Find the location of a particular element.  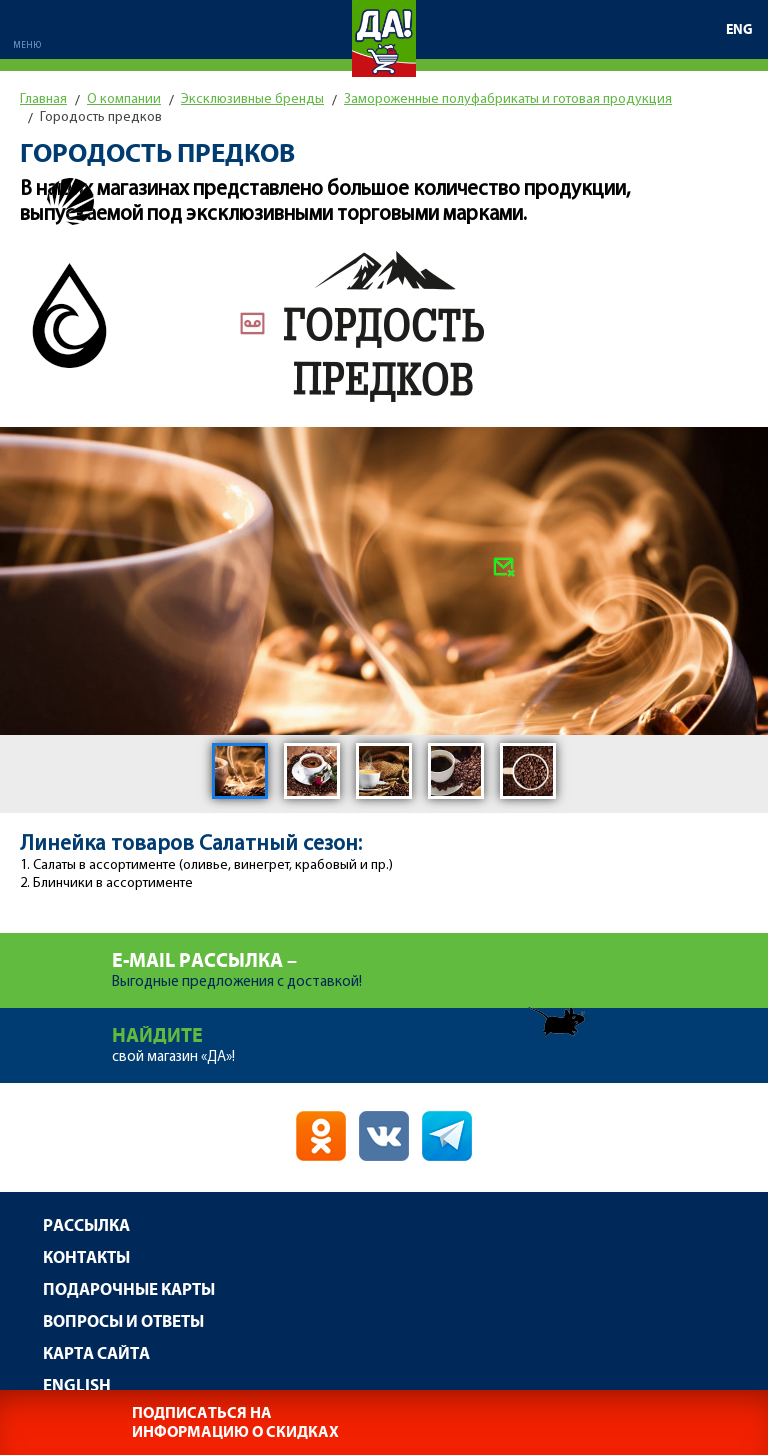

open deluge torrent client is located at coordinates (69, 315).